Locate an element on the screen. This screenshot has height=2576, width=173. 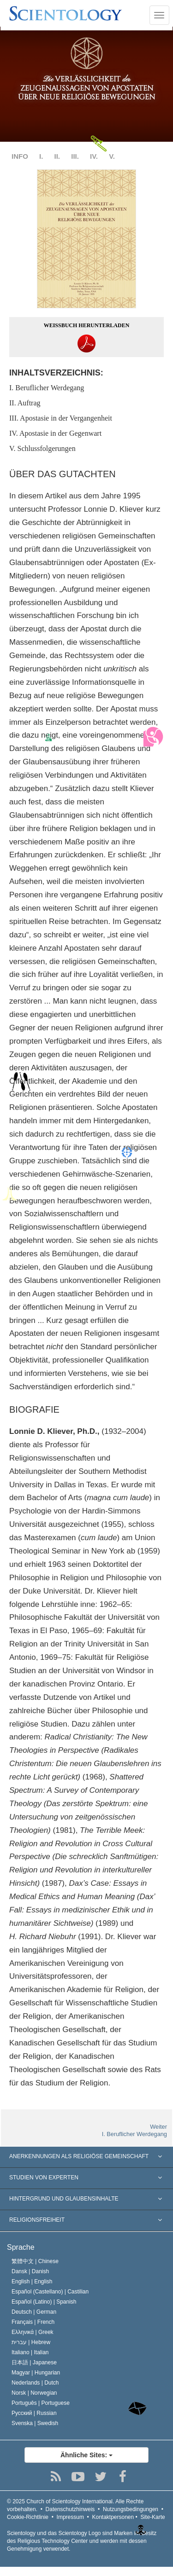
open your inbox or messages is located at coordinates (137, 2409).